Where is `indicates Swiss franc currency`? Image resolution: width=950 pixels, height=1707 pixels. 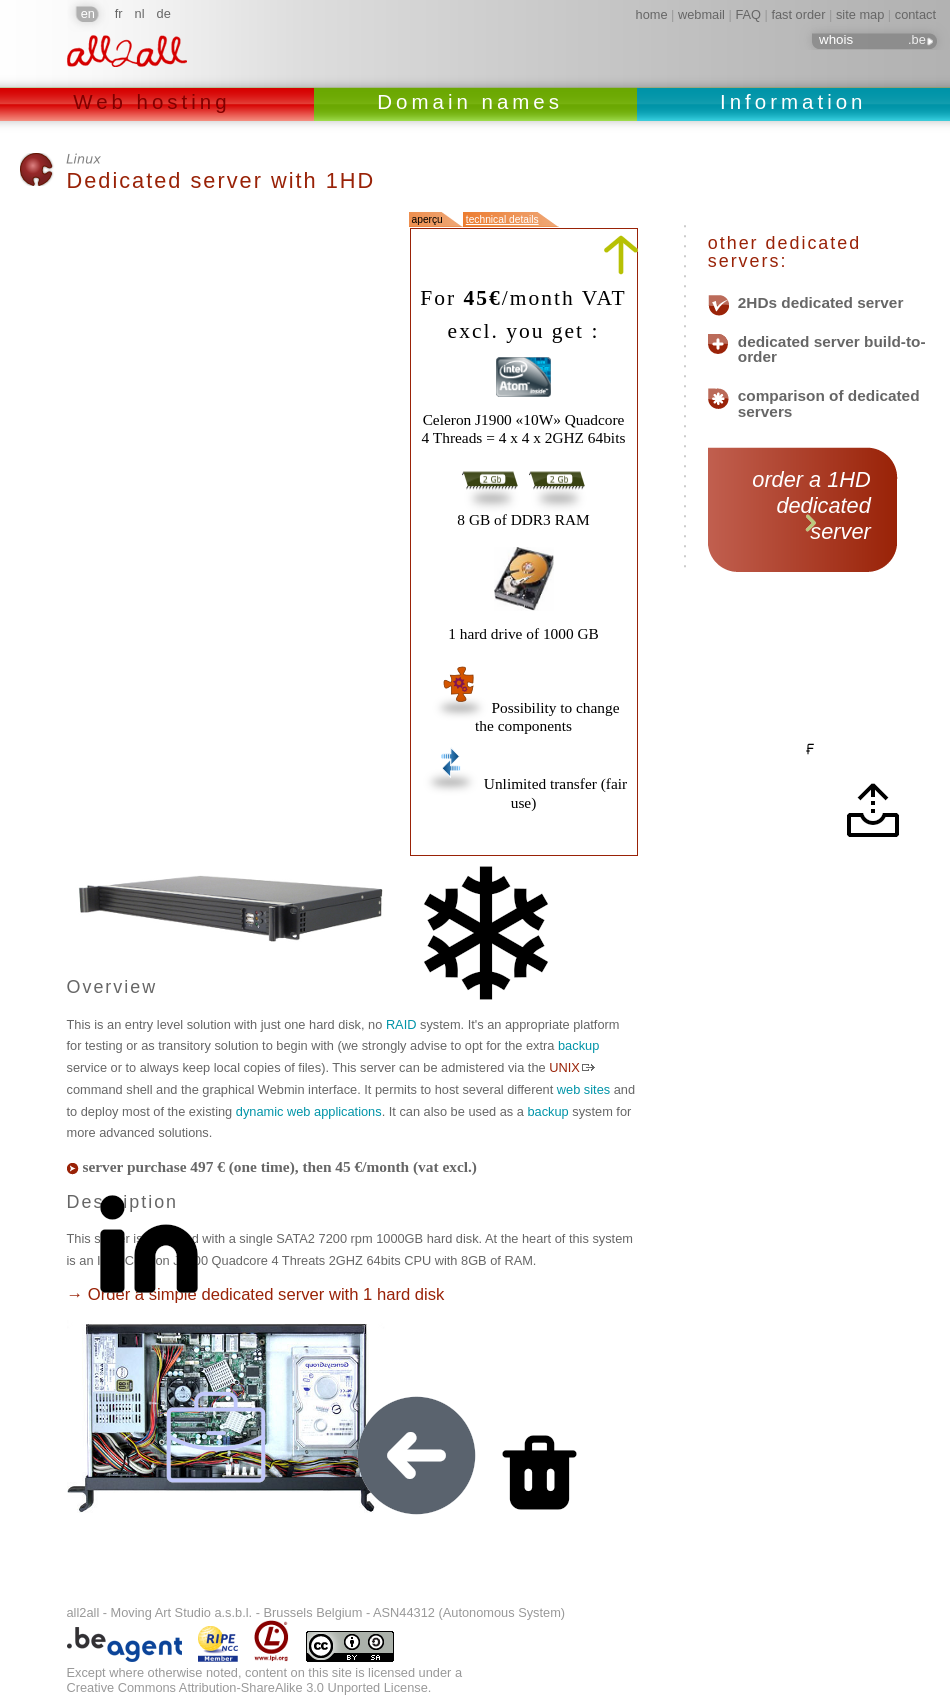 indicates Swiss franc currency is located at coordinates (810, 749).